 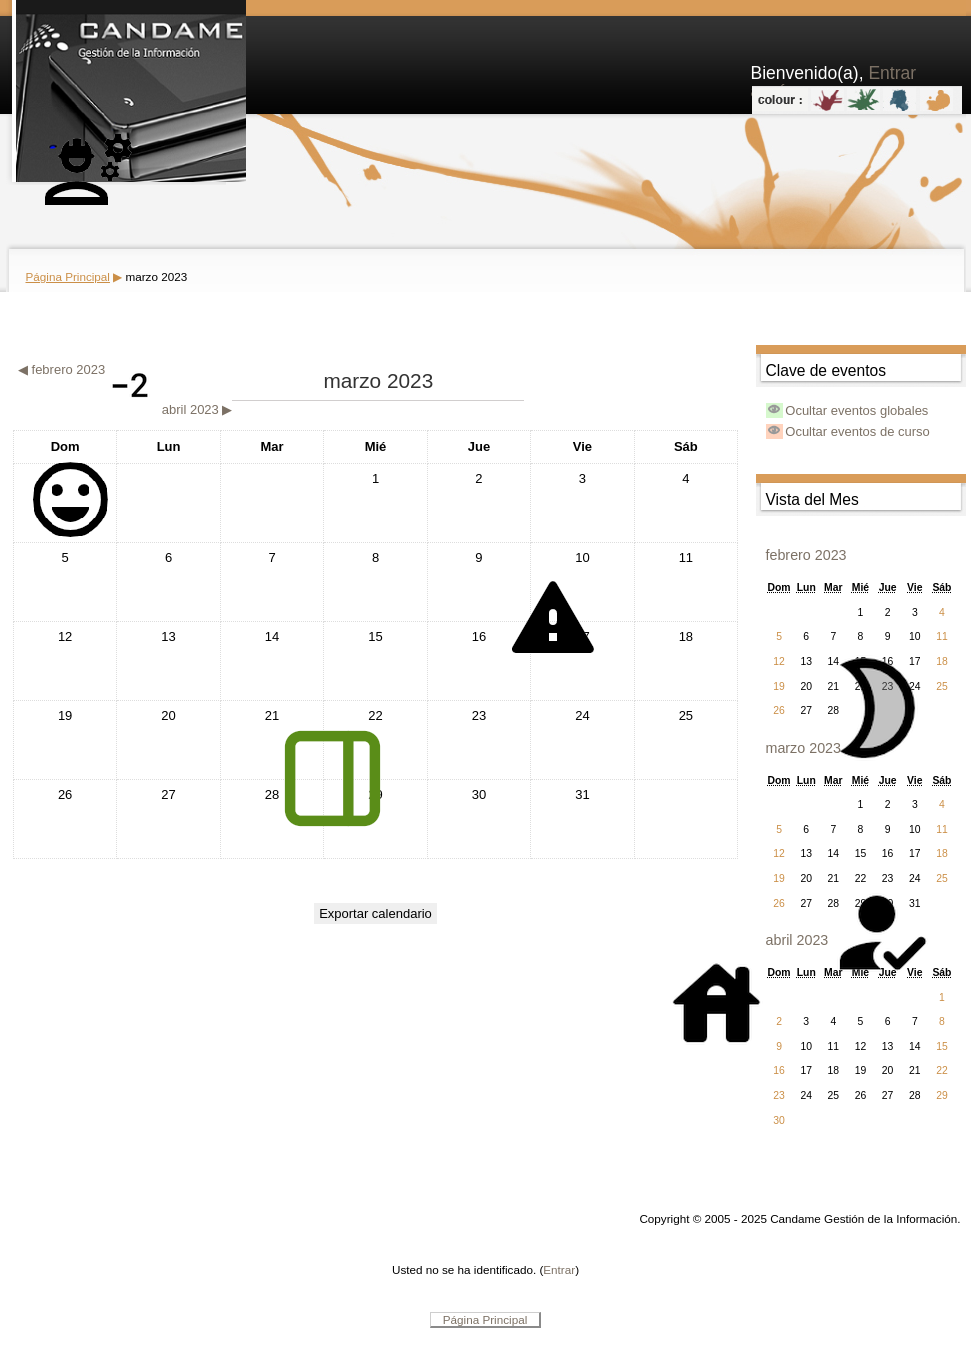 I want to click on toggle right sidebar panel, so click(x=332, y=778).